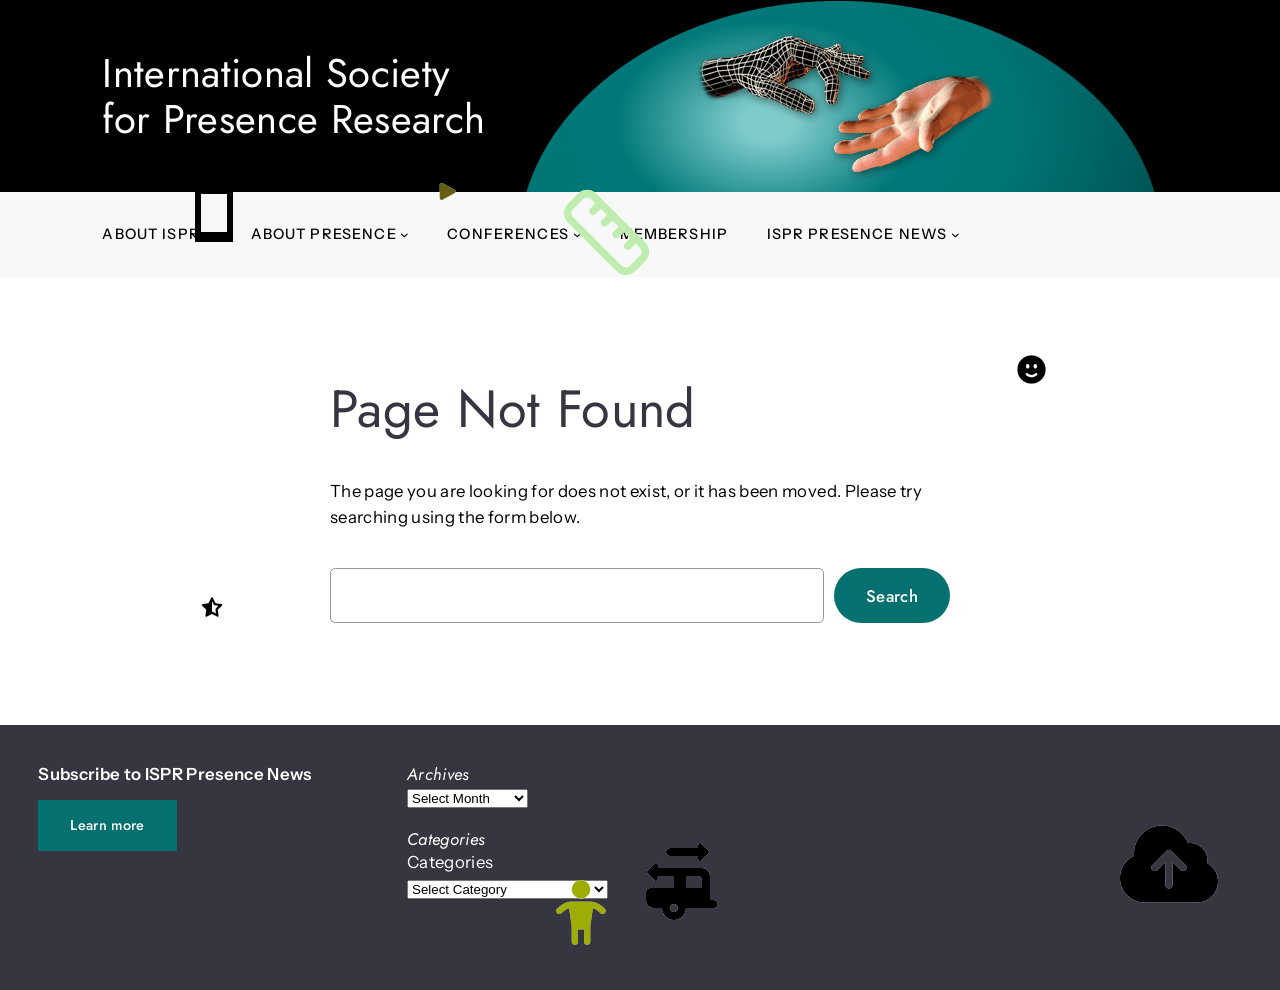  What do you see at coordinates (447, 191) in the screenshot?
I see `play media or video content` at bounding box center [447, 191].